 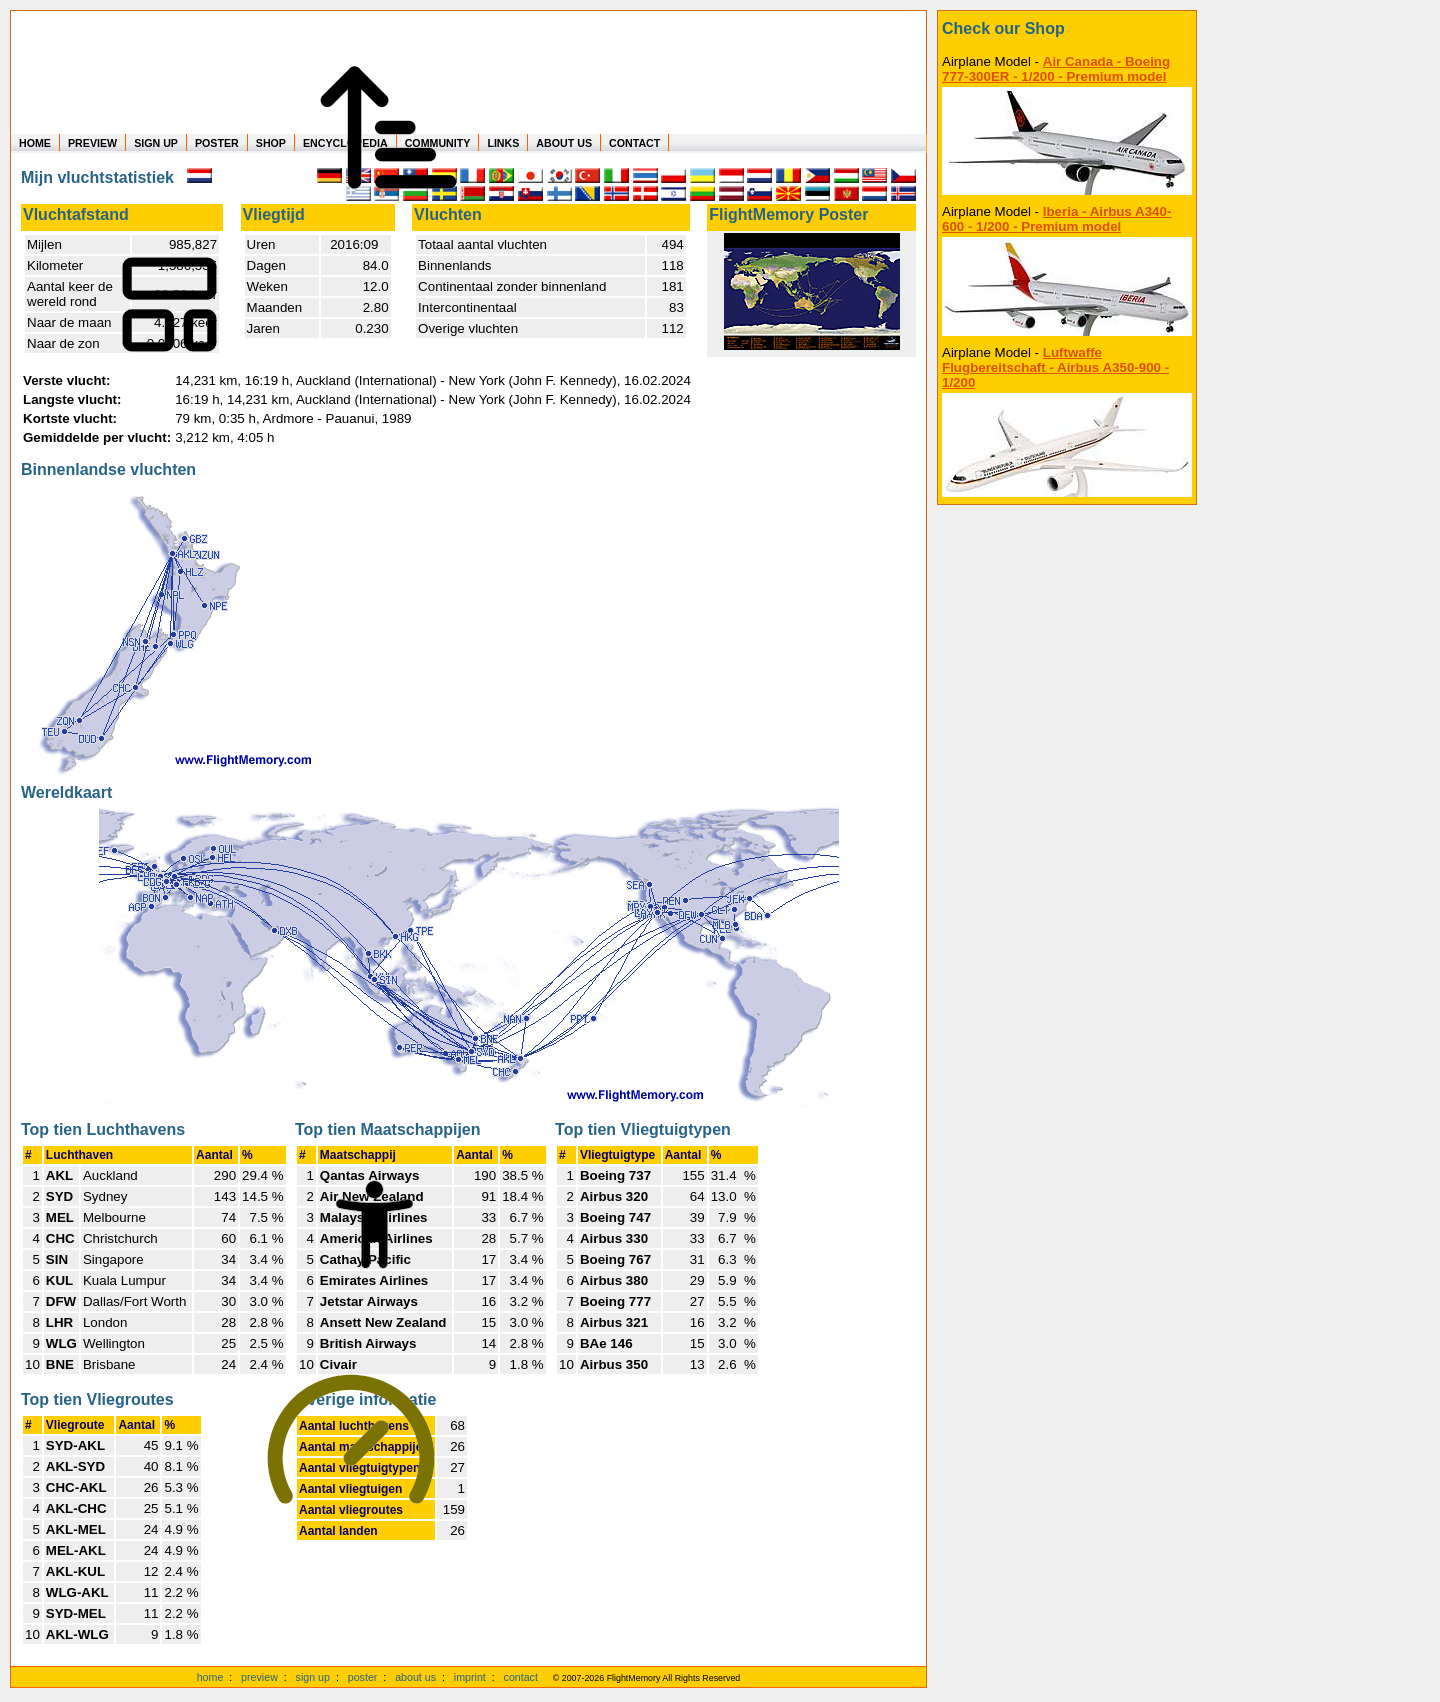 What do you see at coordinates (351, 1443) in the screenshot?
I see `view performance metrics or speed` at bounding box center [351, 1443].